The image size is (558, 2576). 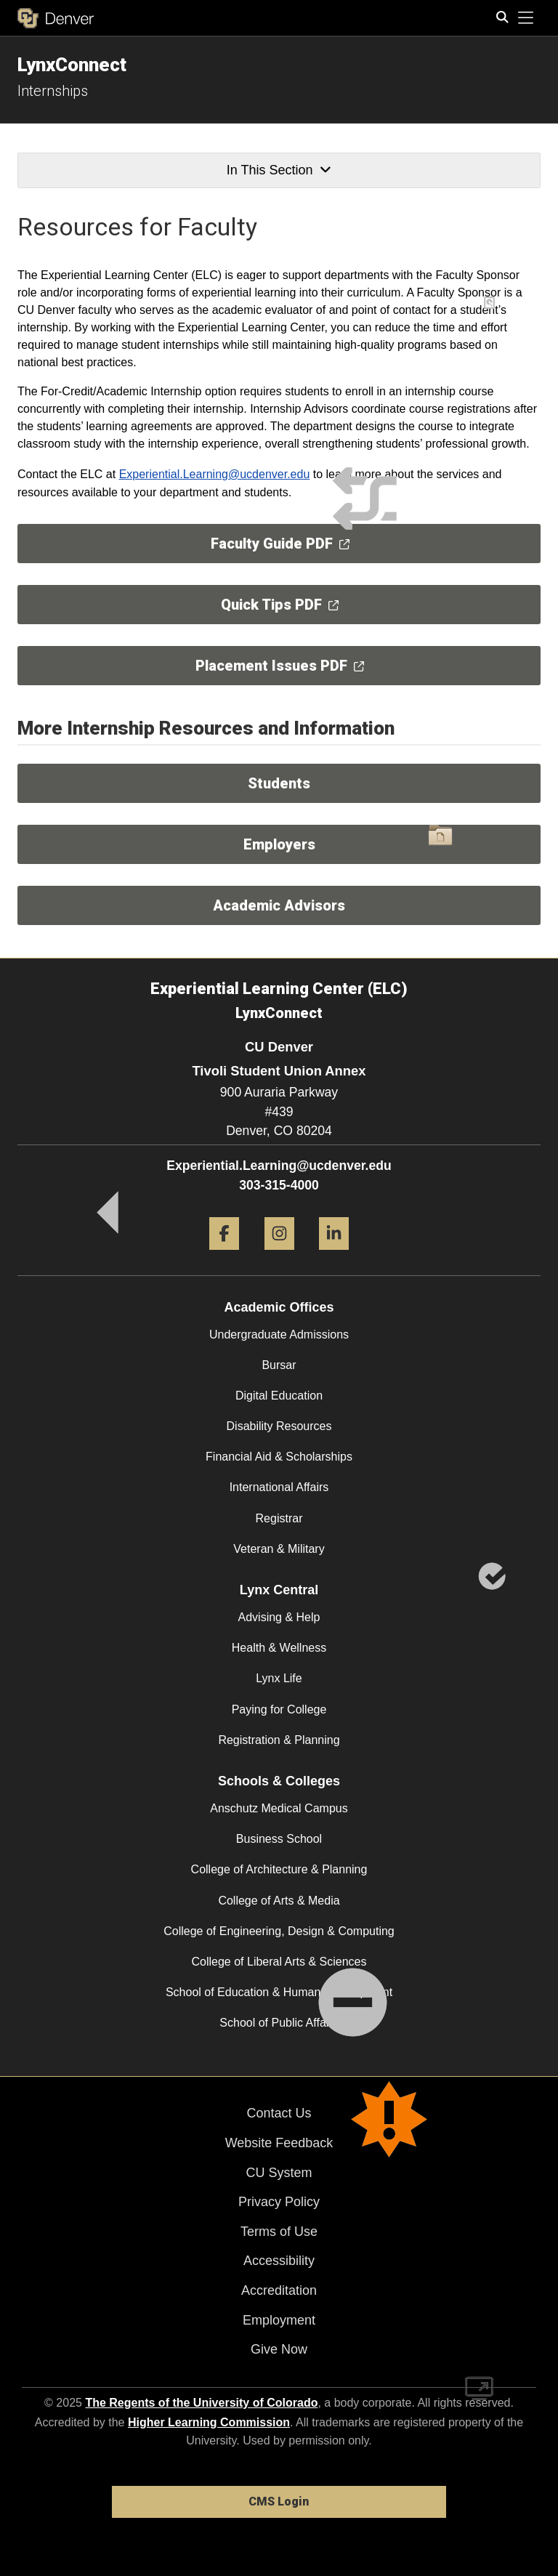 What do you see at coordinates (492, 1576) in the screenshot?
I see `indicates a default or selected item` at bounding box center [492, 1576].